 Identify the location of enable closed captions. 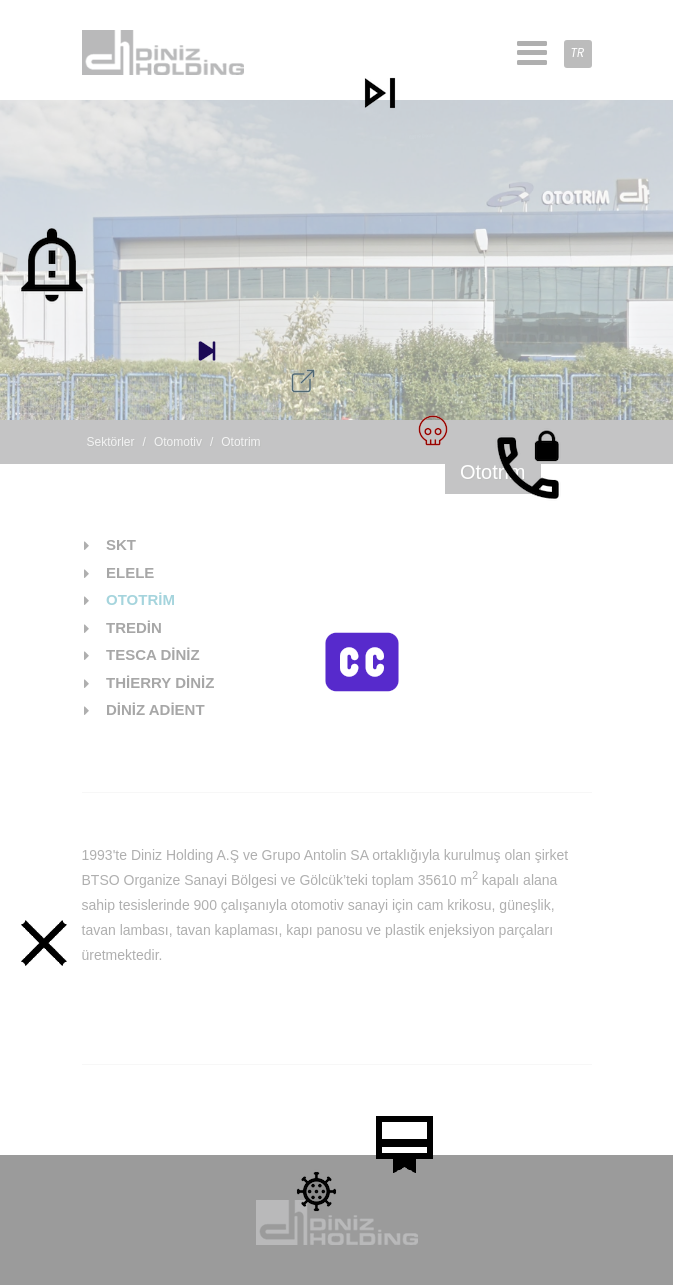
(362, 662).